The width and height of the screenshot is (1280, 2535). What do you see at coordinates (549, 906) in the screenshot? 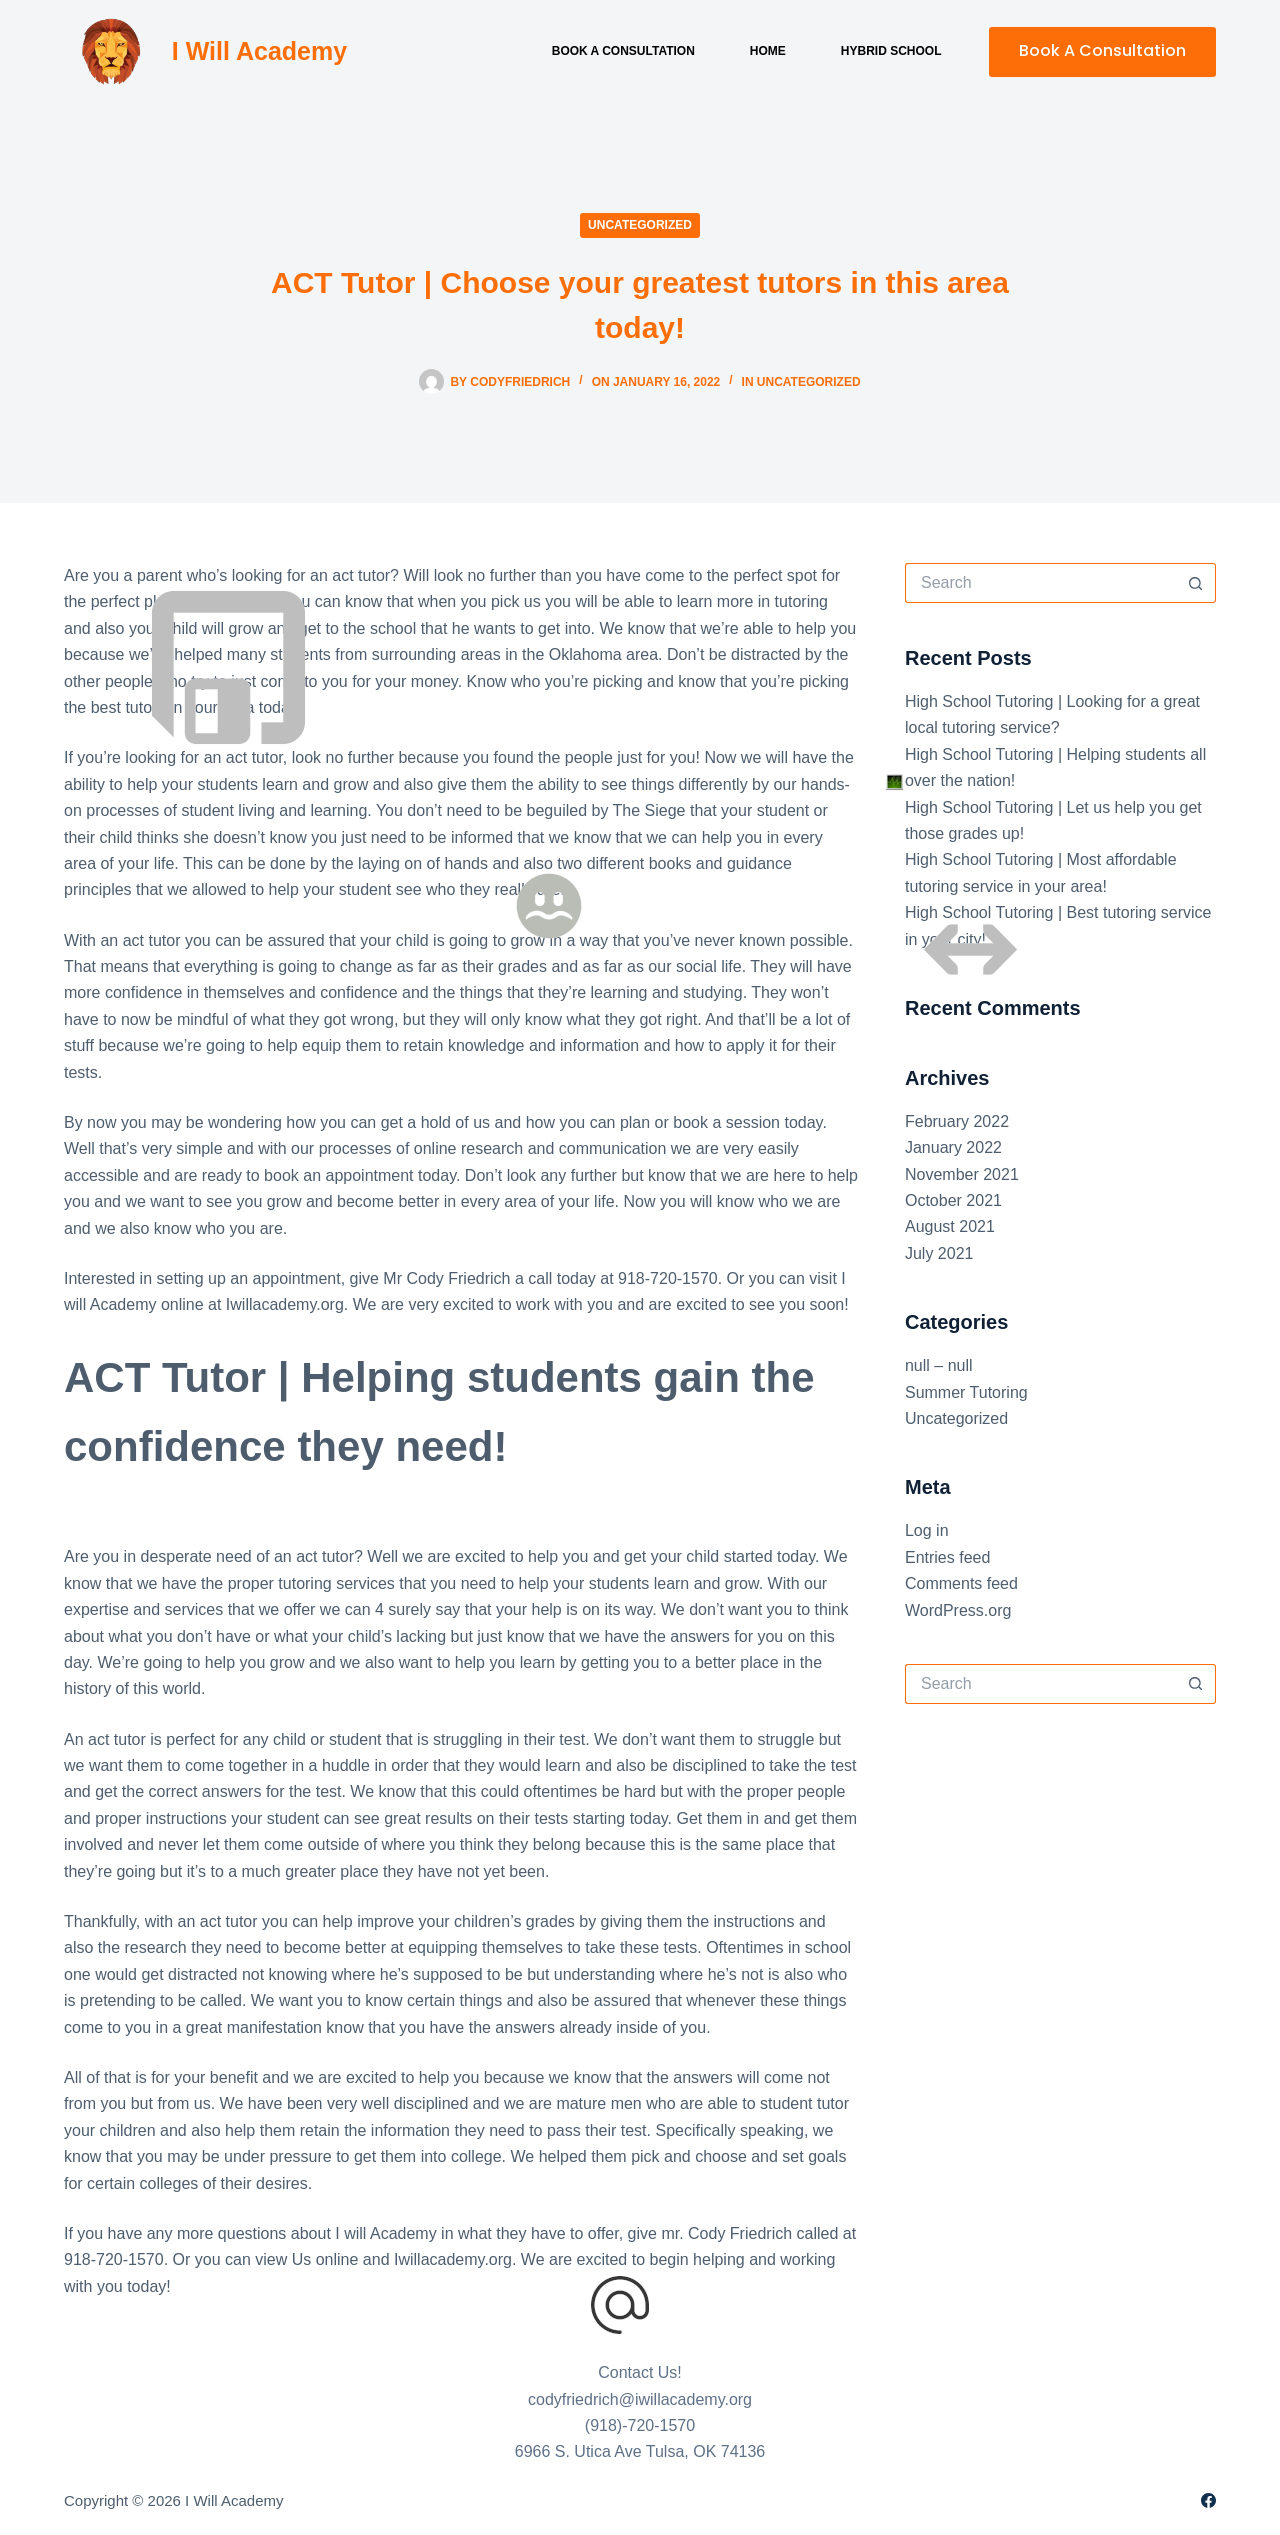
I see `indicates a warning or concerning status` at bounding box center [549, 906].